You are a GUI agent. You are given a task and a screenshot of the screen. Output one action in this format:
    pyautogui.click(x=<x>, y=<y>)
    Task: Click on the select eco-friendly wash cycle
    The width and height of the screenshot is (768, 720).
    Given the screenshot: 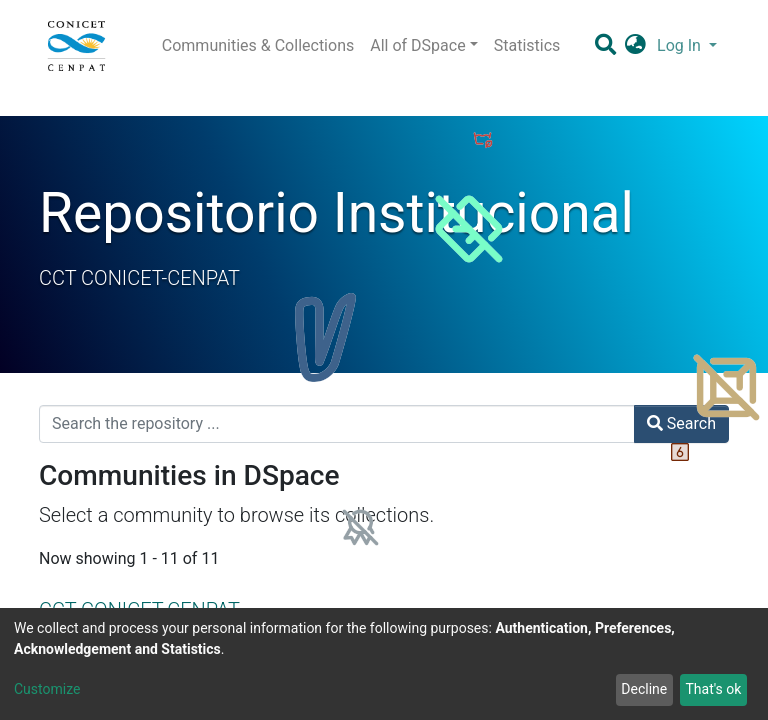 What is the action you would take?
    pyautogui.click(x=482, y=138)
    